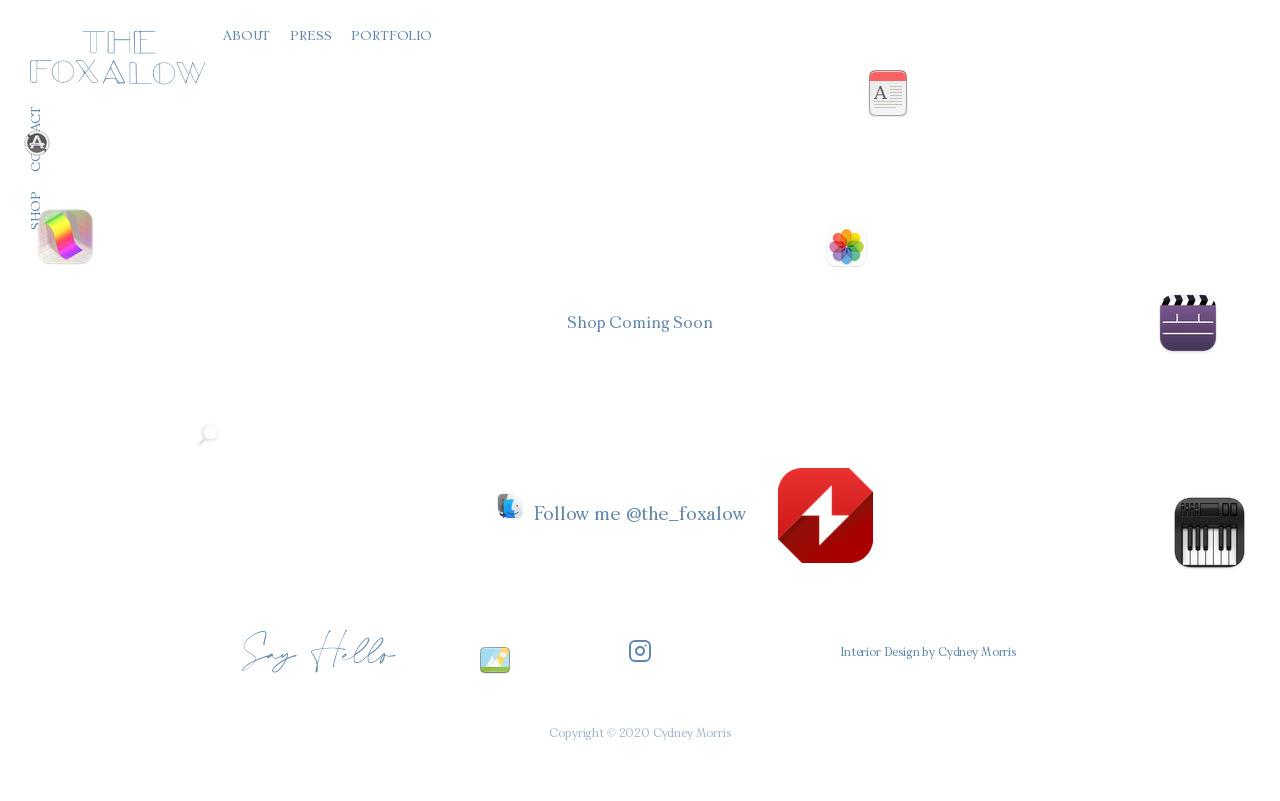 The height and width of the screenshot is (801, 1280). Describe the element at coordinates (510, 506) in the screenshot. I see `launch migration assistant to transfer data from another mac` at that location.